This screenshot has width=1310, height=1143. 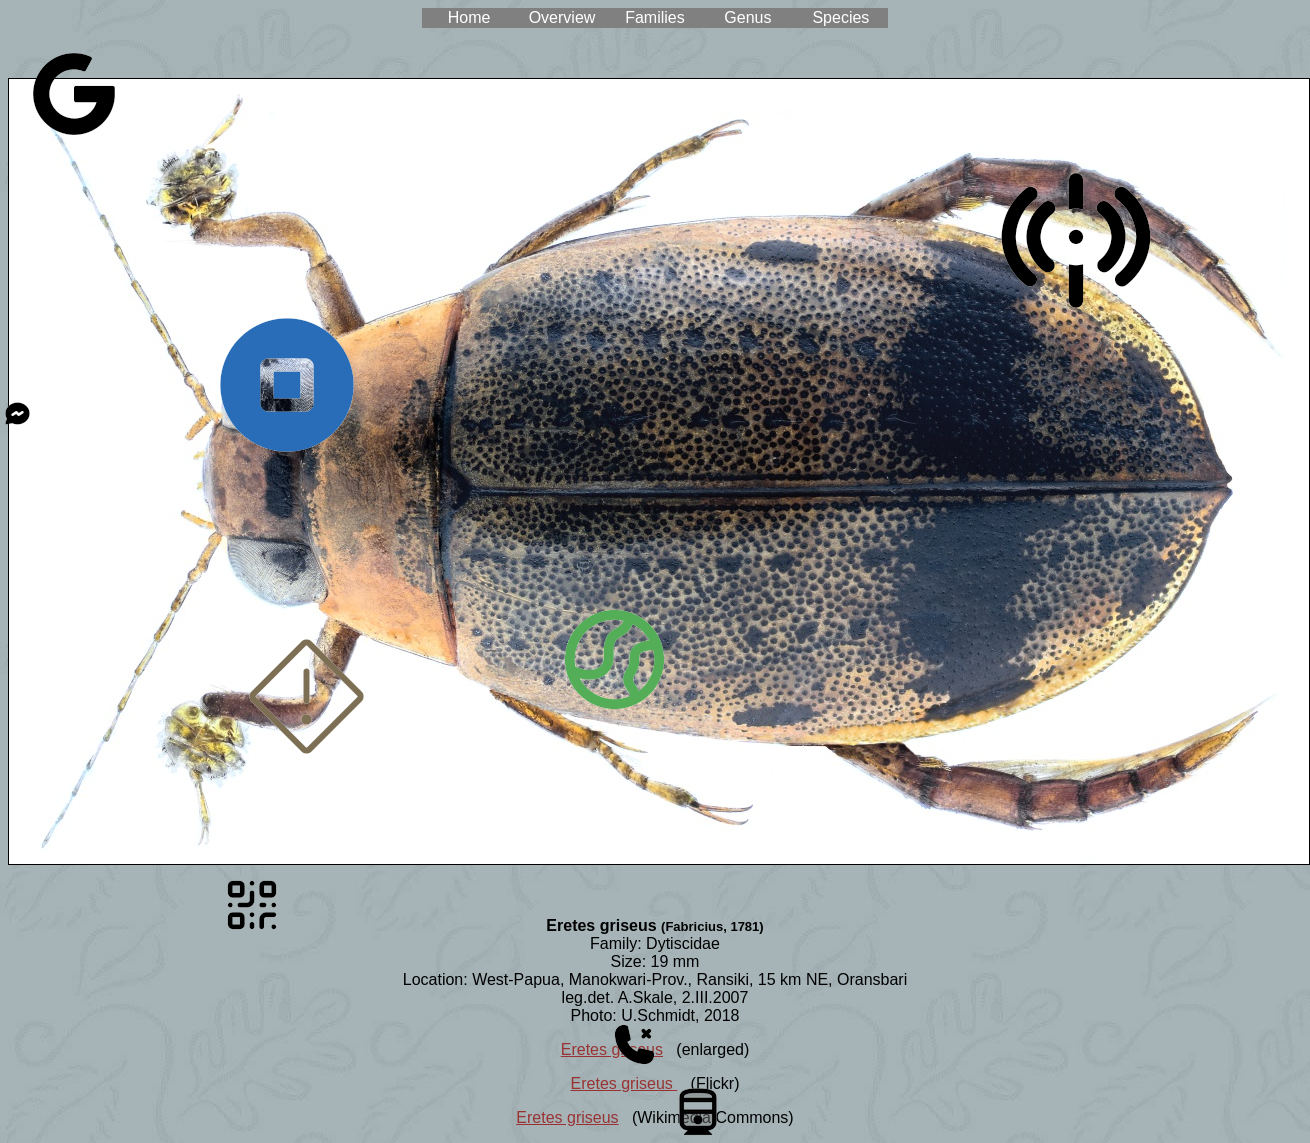 I want to click on scan or generate a QR code, so click(x=252, y=905).